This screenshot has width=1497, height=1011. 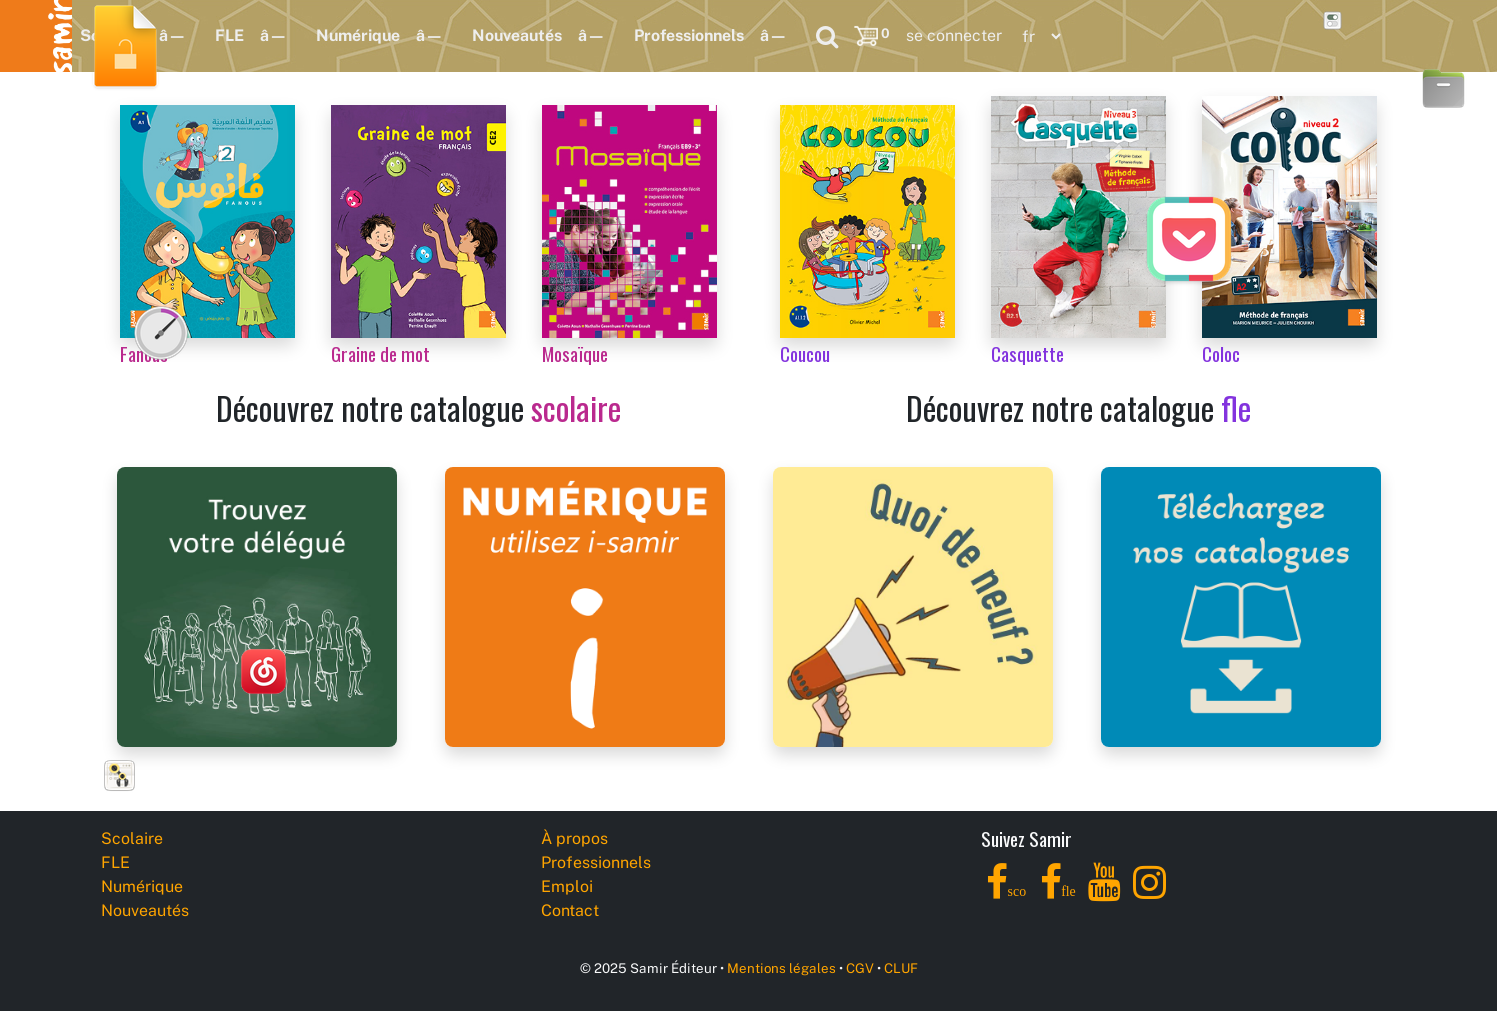 What do you see at coordinates (161, 333) in the screenshot?
I see `open sysprof system profiler application` at bounding box center [161, 333].